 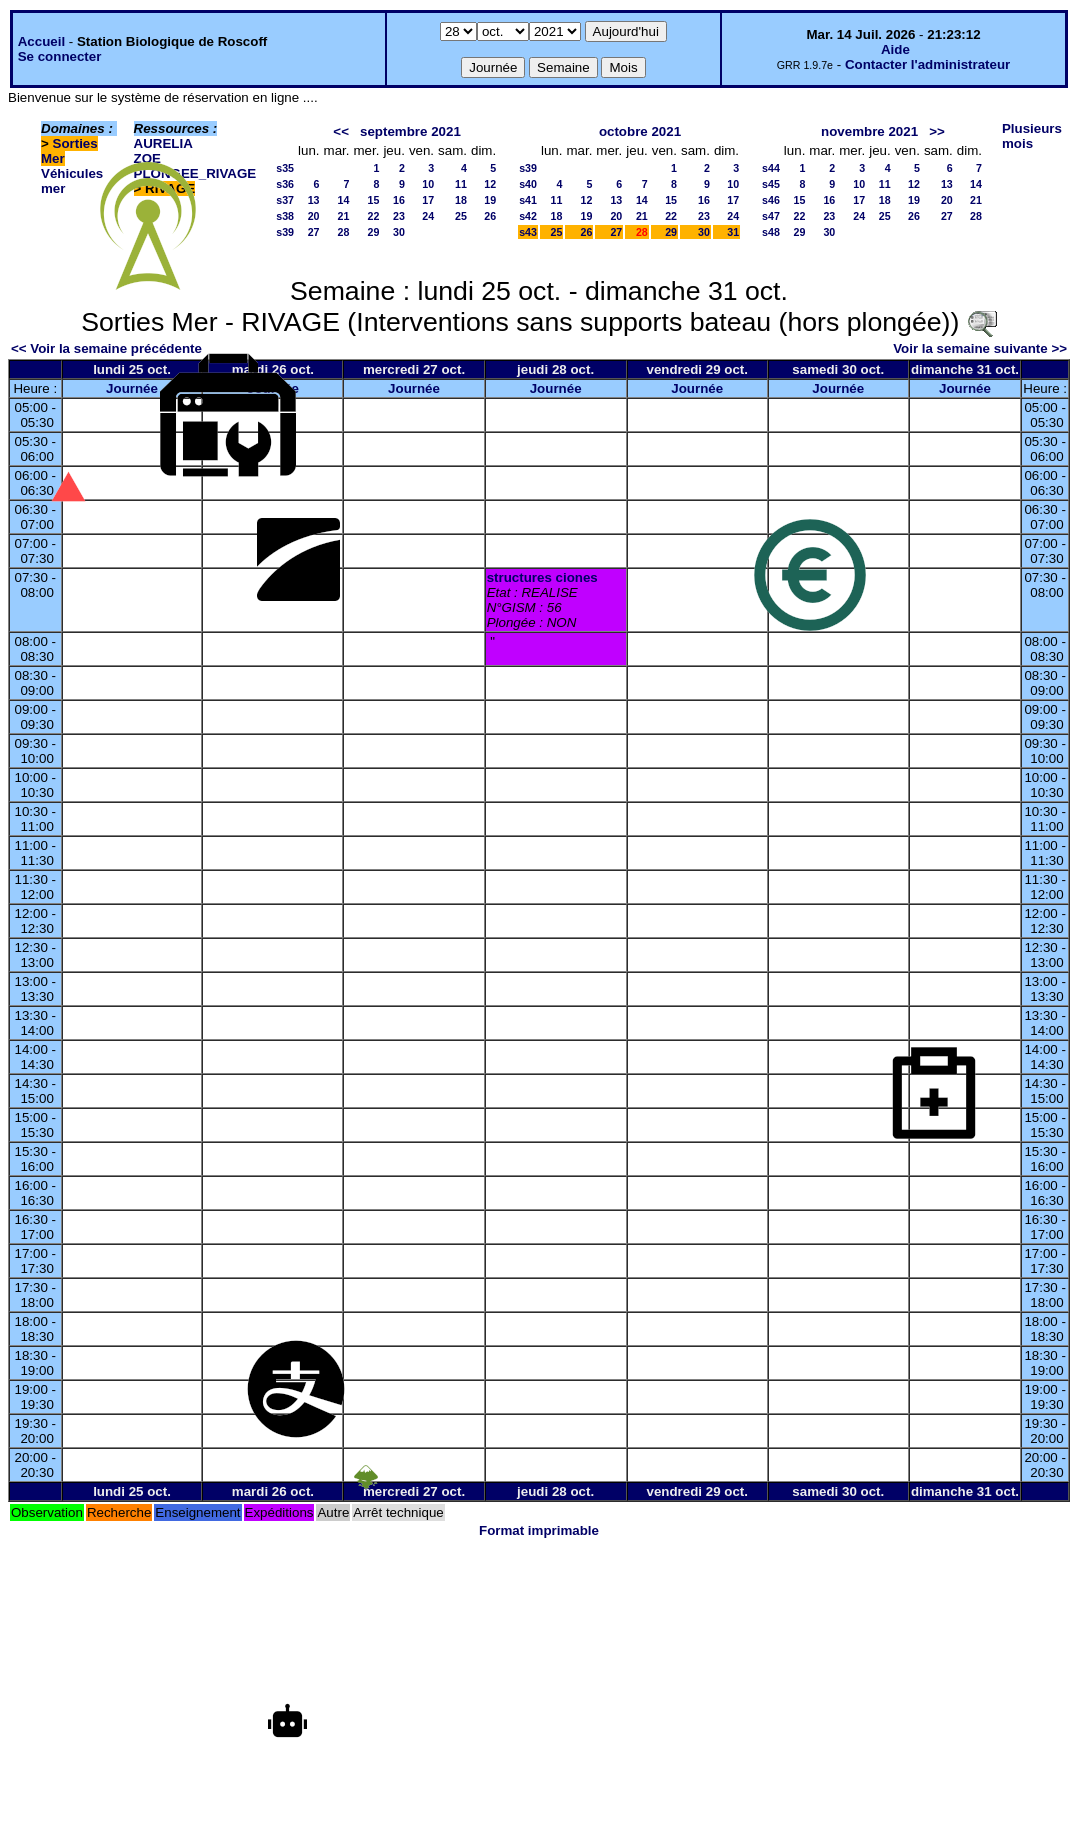 What do you see at coordinates (810, 575) in the screenshot?
I see `view euro currency balance` at bounding box center [810, 575].